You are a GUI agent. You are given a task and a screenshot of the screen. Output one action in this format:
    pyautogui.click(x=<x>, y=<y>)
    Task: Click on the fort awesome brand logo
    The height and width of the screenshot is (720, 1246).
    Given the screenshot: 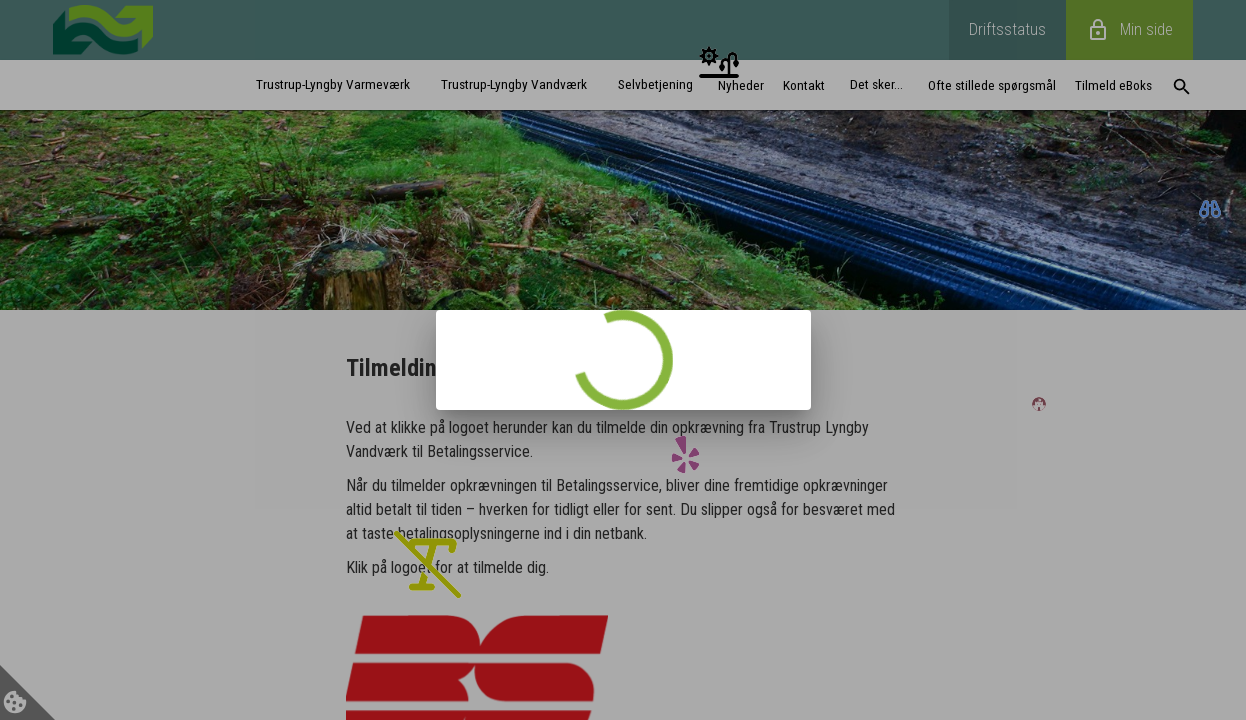 What is the action you would take?
    pyautogui.click(x=1039, y=404)
    